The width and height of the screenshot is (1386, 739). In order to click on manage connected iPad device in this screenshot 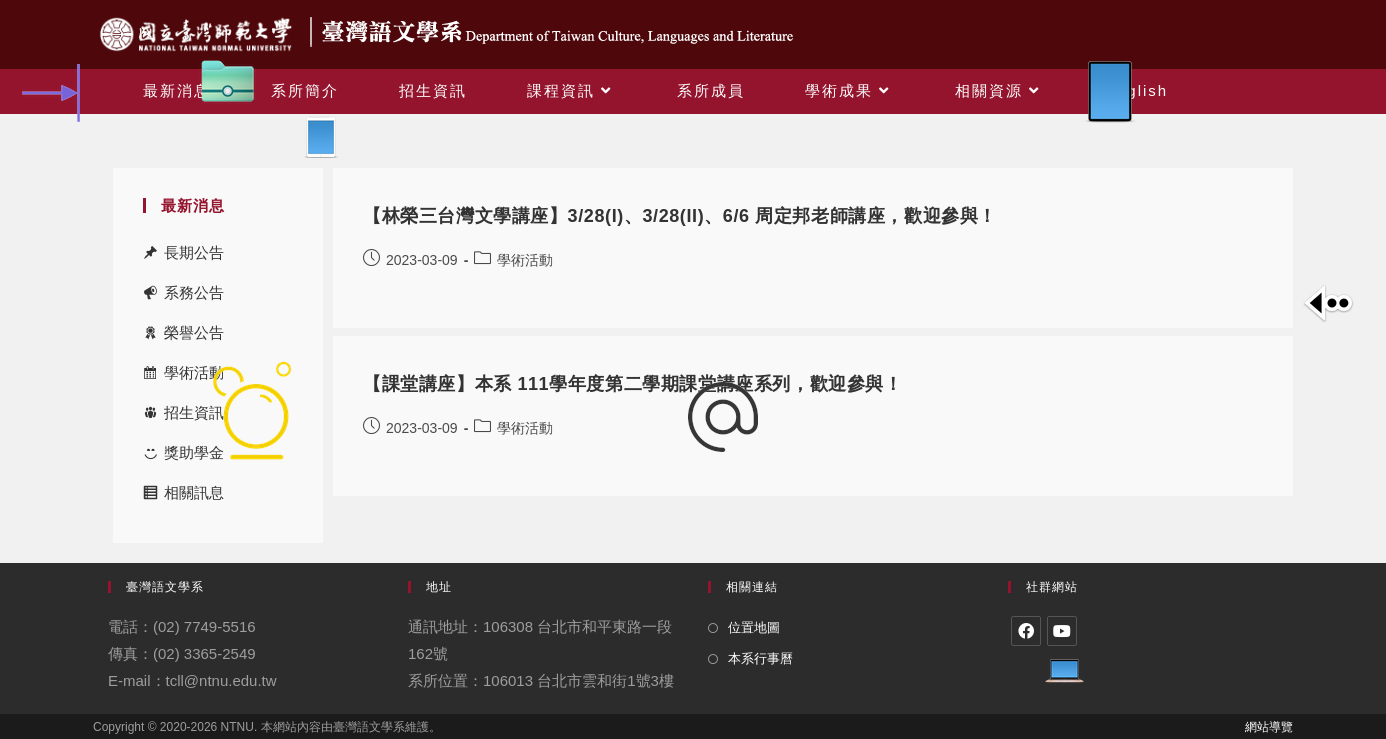, I will do `click(321, 137)`.